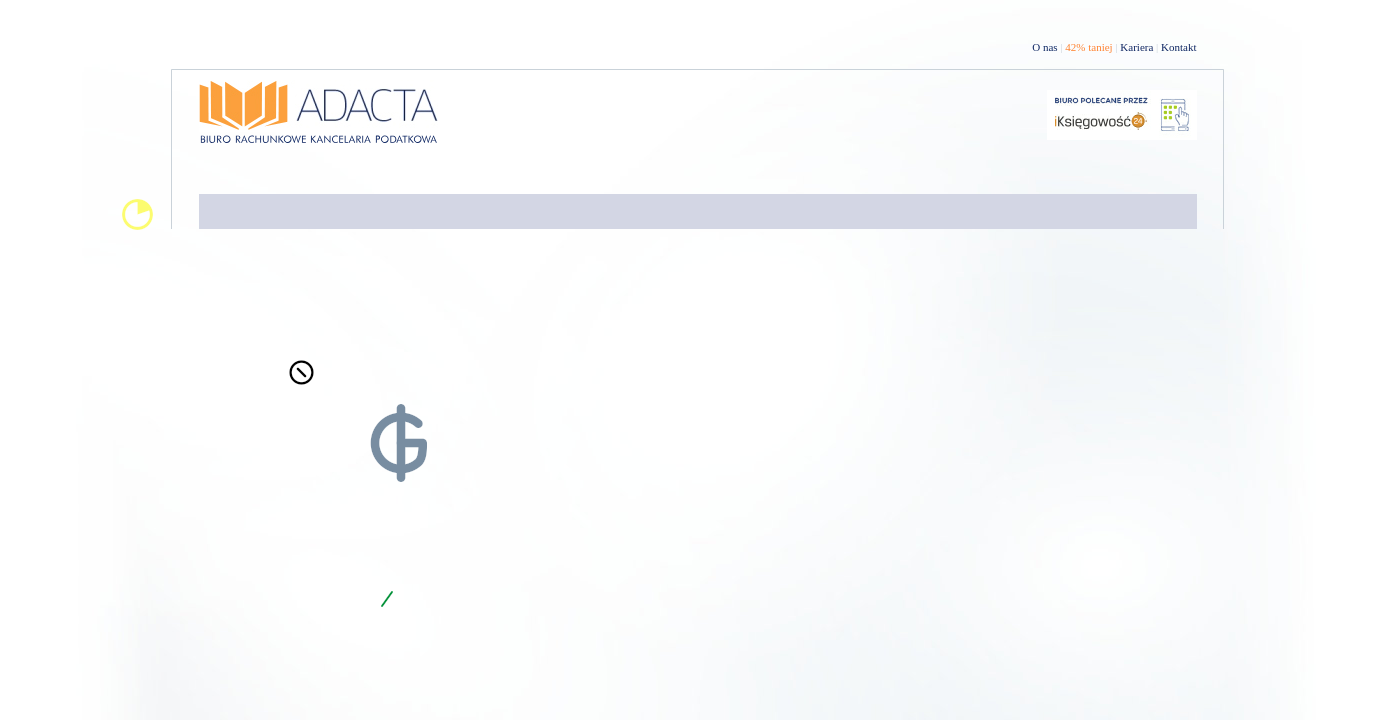 The height and width of the screenshot is (720, 1395). I want to click on indicates a forbidden or prohibited action, so click(301, 372).